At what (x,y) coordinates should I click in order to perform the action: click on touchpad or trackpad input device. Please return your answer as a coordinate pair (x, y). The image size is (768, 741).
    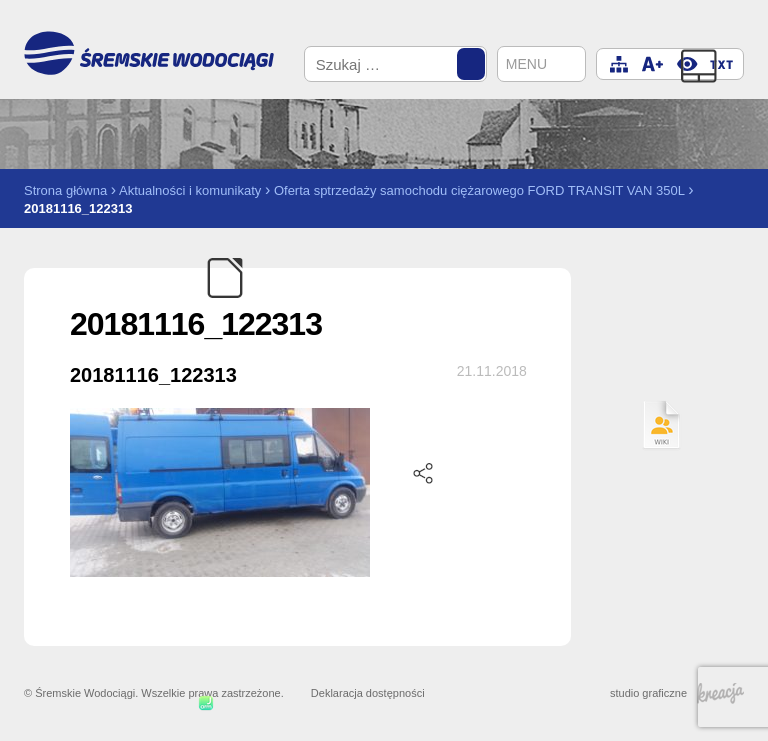
    Looking at the image, I should click on (700, 66).